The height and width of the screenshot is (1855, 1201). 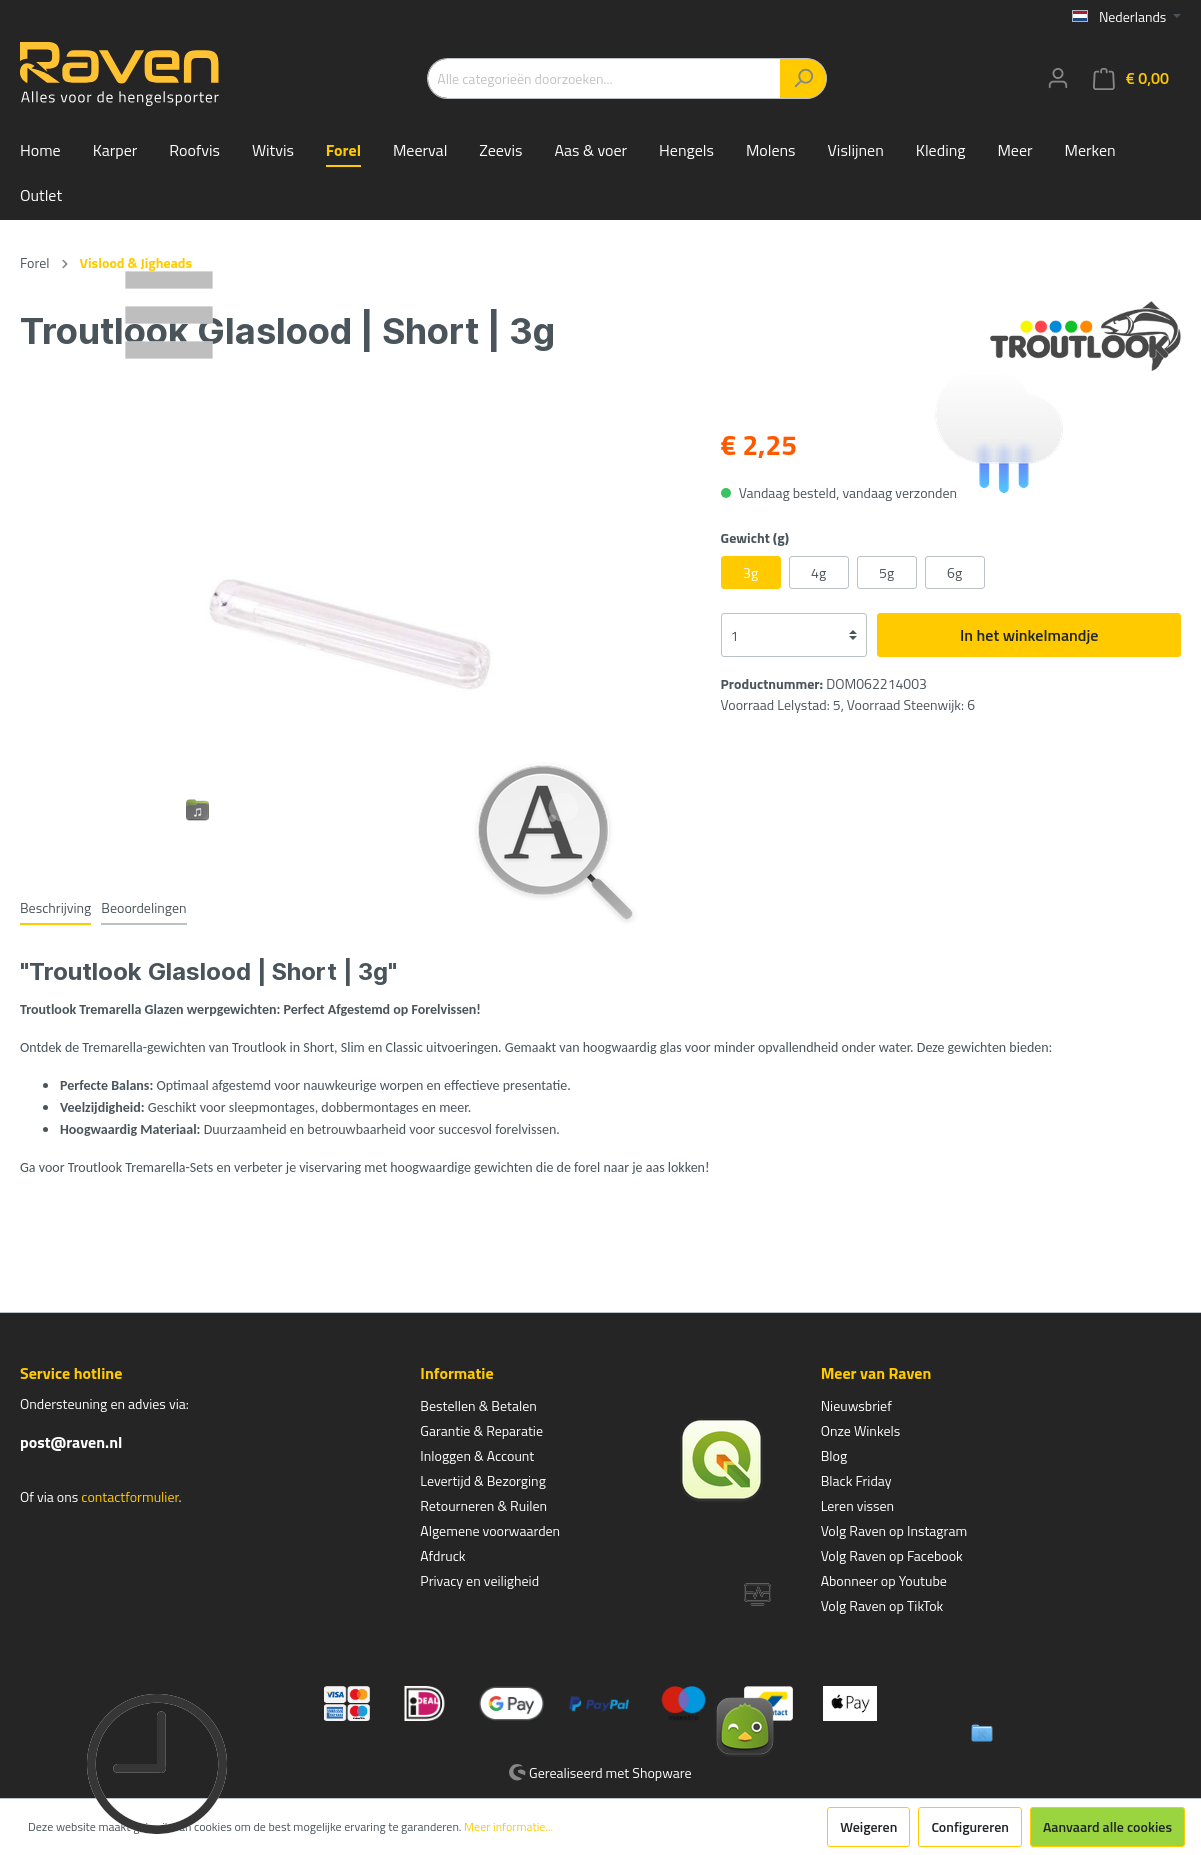 What do you see at coordinates (157, 1764) in the screenshot?
I see `view recently used emojis` at bounding box center [157, 1764].